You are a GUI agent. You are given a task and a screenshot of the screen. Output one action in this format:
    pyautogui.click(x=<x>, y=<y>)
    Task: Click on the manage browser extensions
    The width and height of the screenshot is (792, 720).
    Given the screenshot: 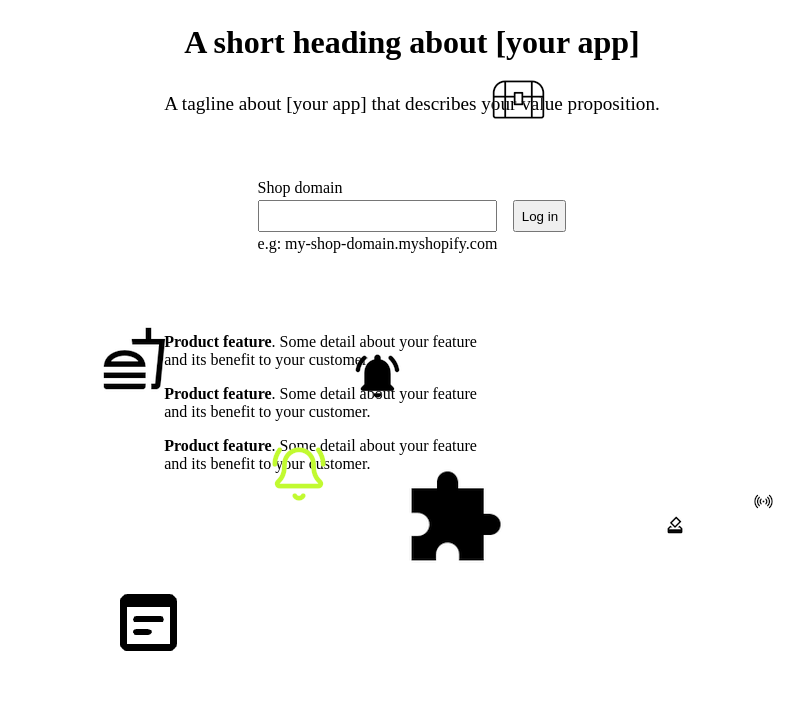 What is the action you would take?
    pyautogui.click(x=454, y=518)
    